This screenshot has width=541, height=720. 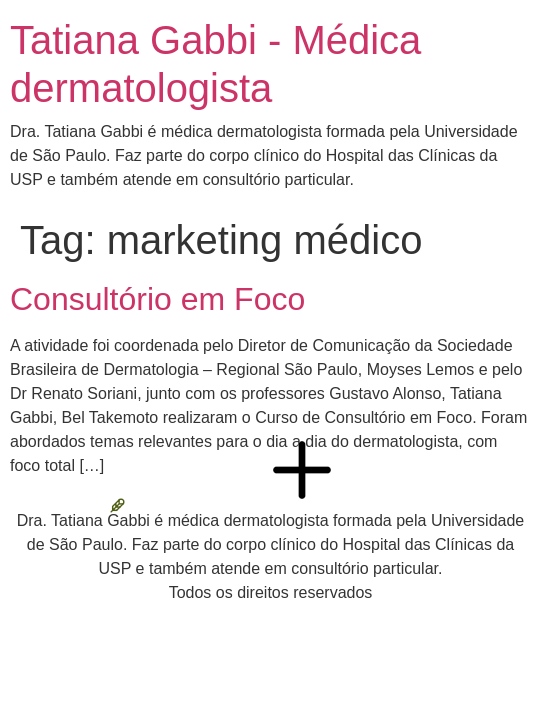 I want to click on compose a new message or note, so click(x=117, y=505).